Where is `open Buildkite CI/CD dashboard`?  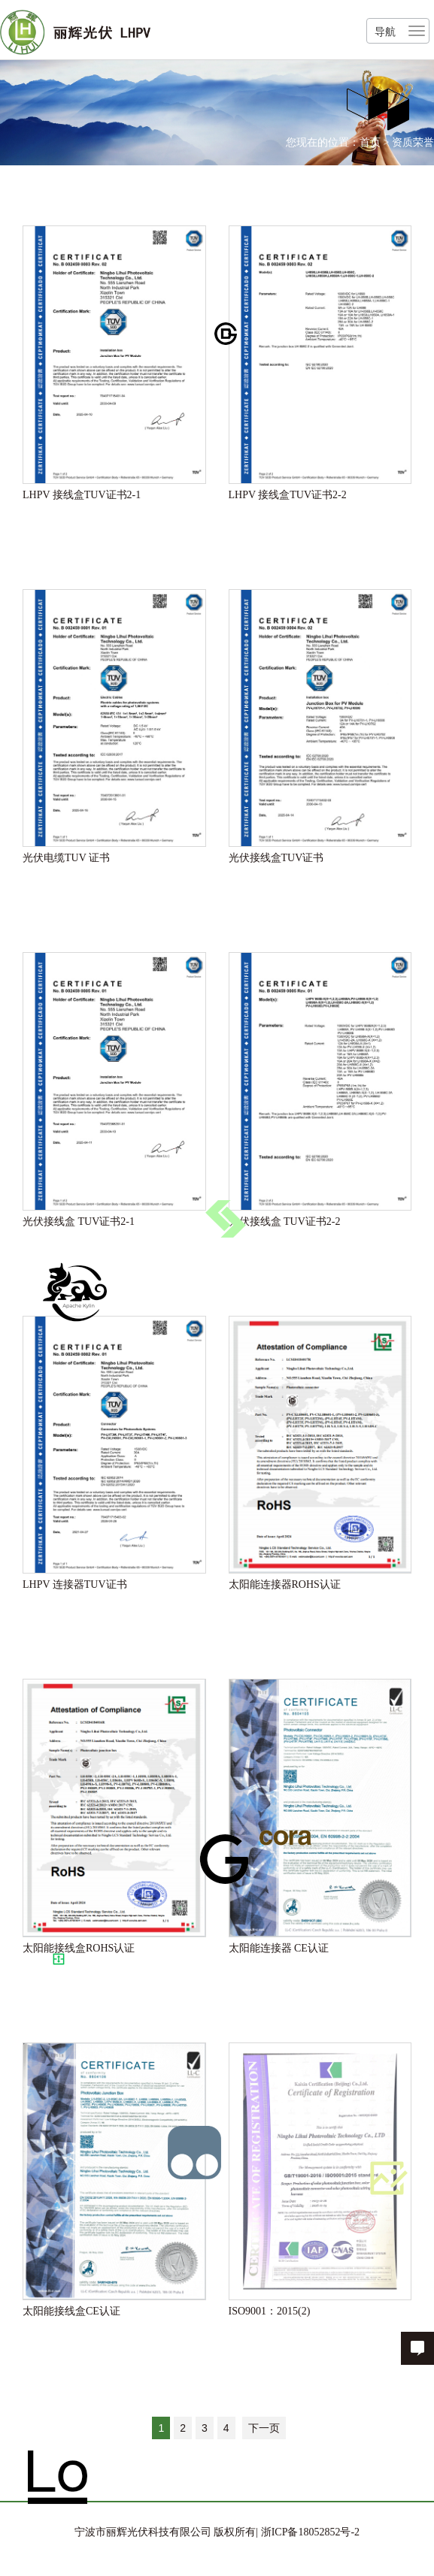
open Buildkite CI/CD dashboard is located at coordinates (378, 109).